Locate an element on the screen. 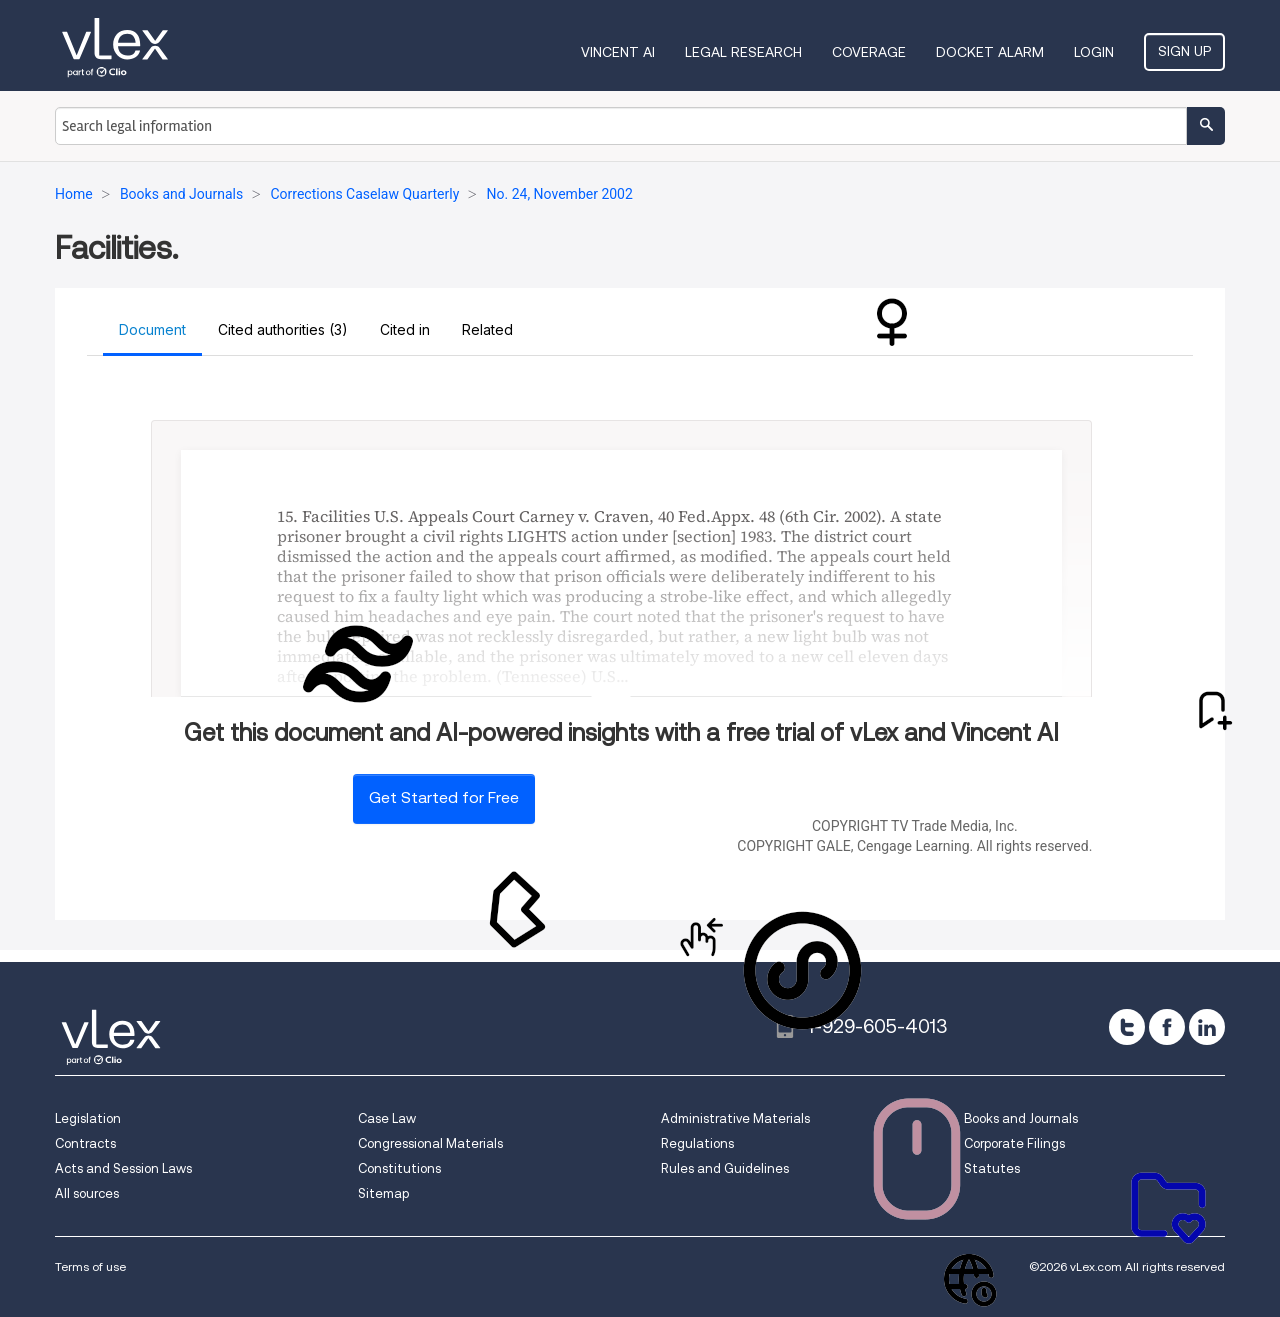 The height and width of the screenshot is (1317, 1280). select femme gender identity is located at coordinates (892, 321).